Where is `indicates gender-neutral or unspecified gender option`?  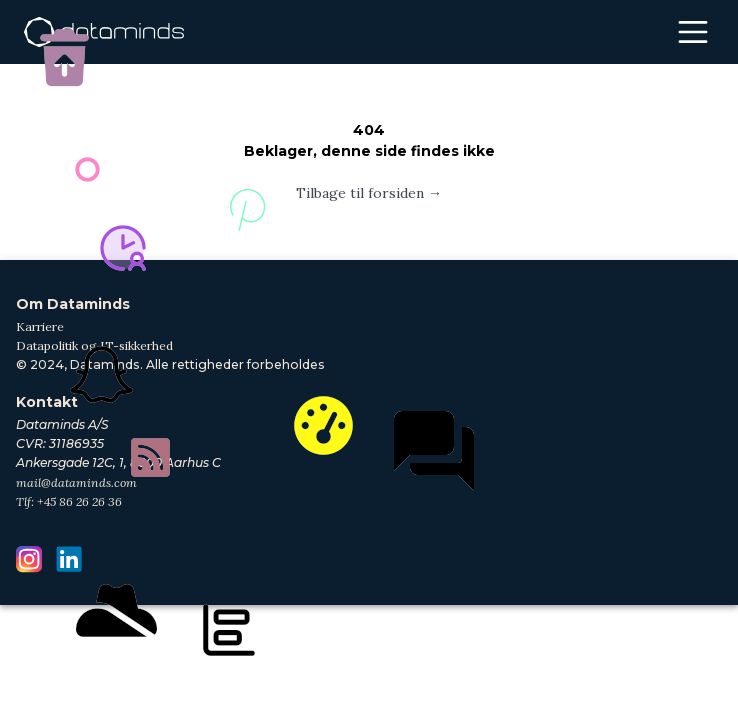 indicates gender-neutral or unspecified gender option is located at coordinates (87, 169).